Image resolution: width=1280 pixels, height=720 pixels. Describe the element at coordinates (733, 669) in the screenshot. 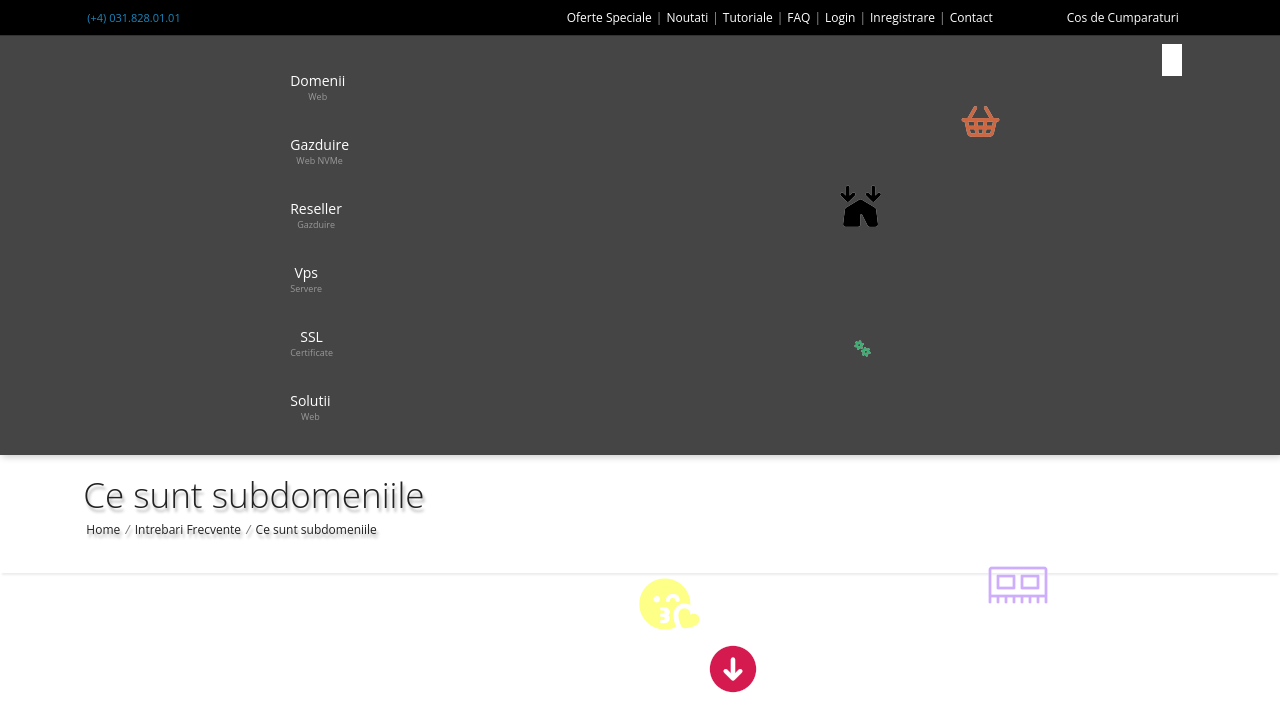

I see `download file or content` at that location.